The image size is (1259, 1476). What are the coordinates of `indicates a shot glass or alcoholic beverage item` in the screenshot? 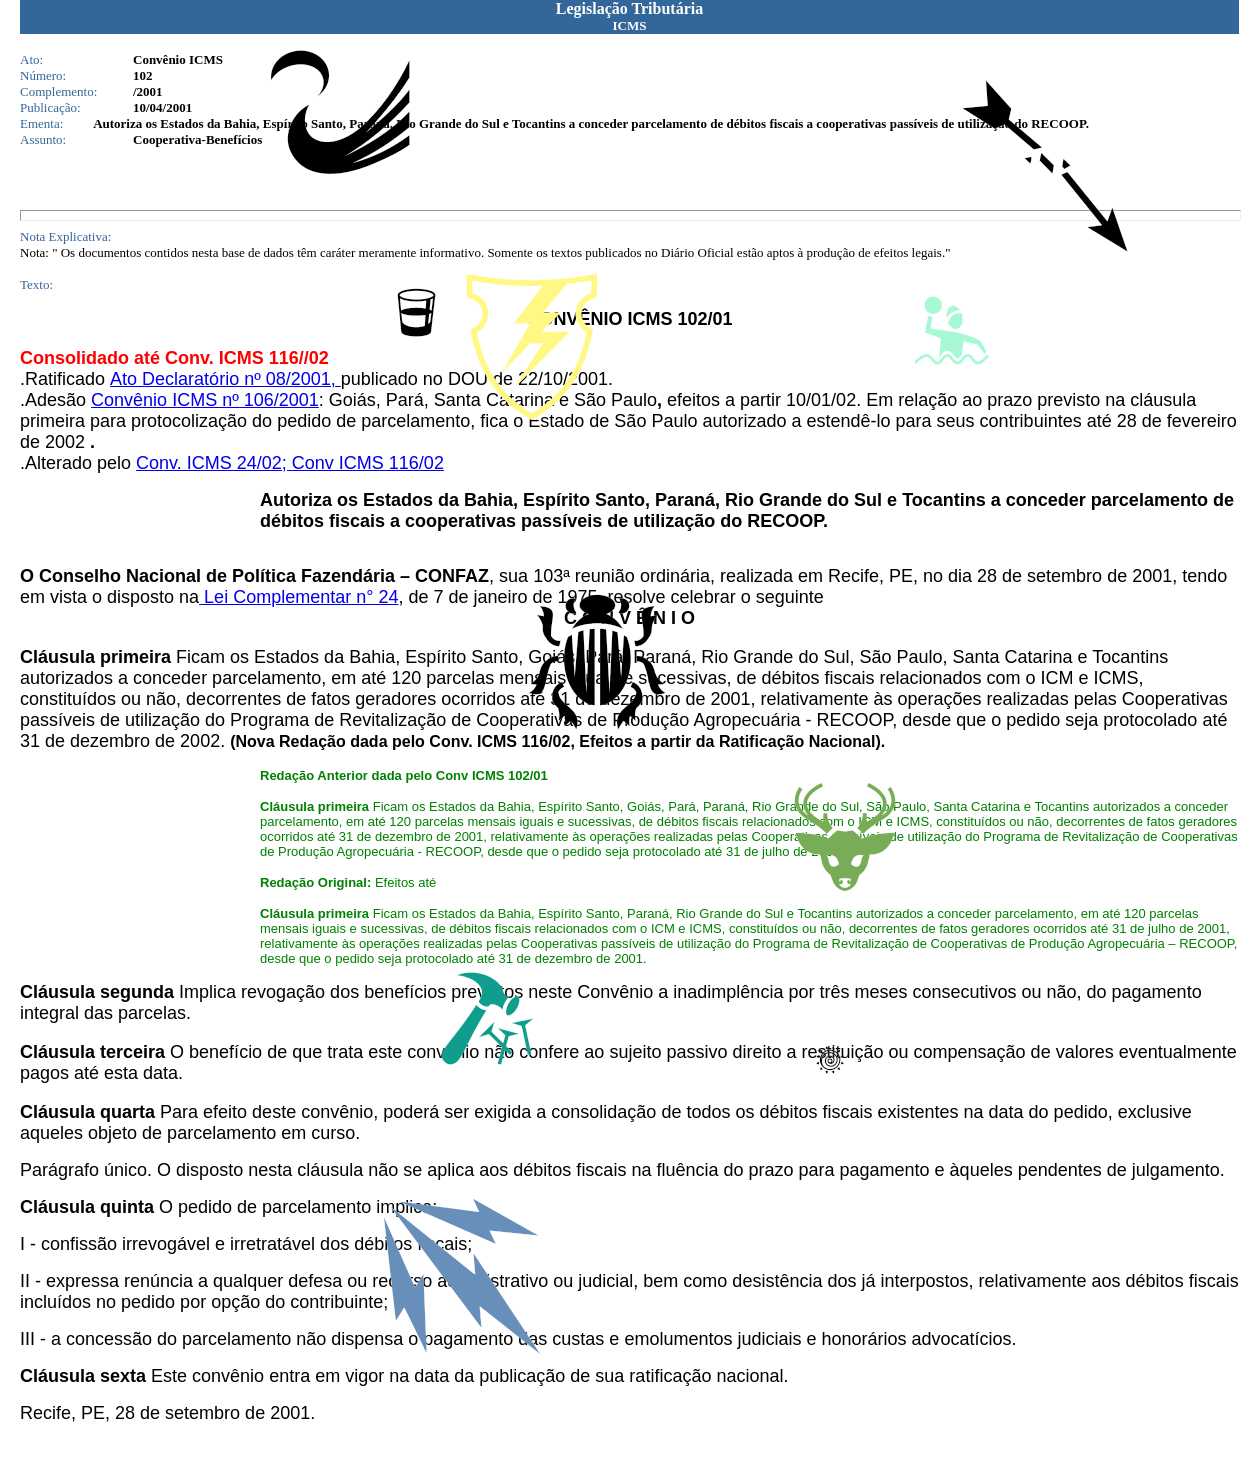 It's located at (416, 312).